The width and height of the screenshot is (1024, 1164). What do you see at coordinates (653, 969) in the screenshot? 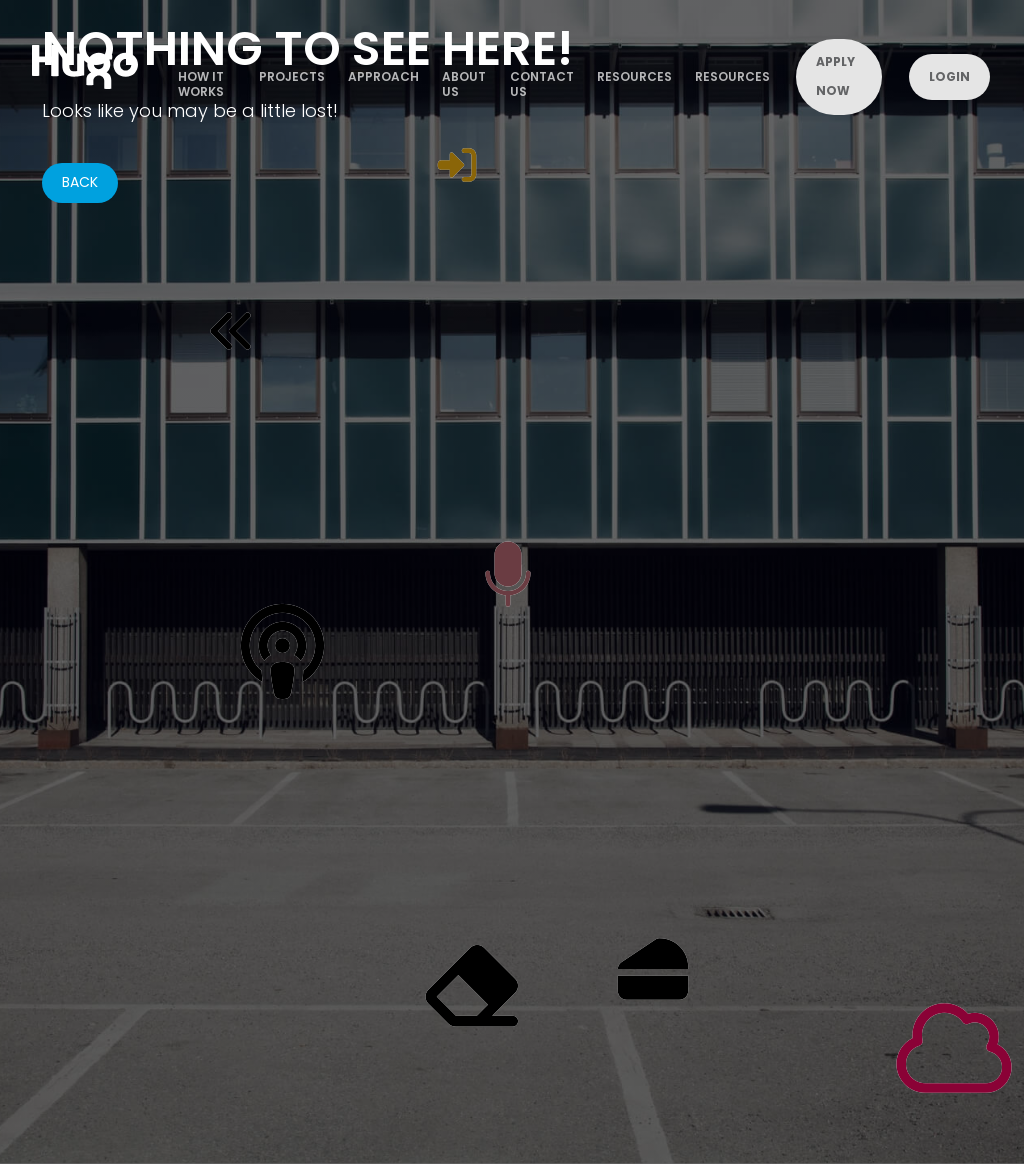
I see `indicates dairy or cheese category in a food app` at bounding box center [653, 969].